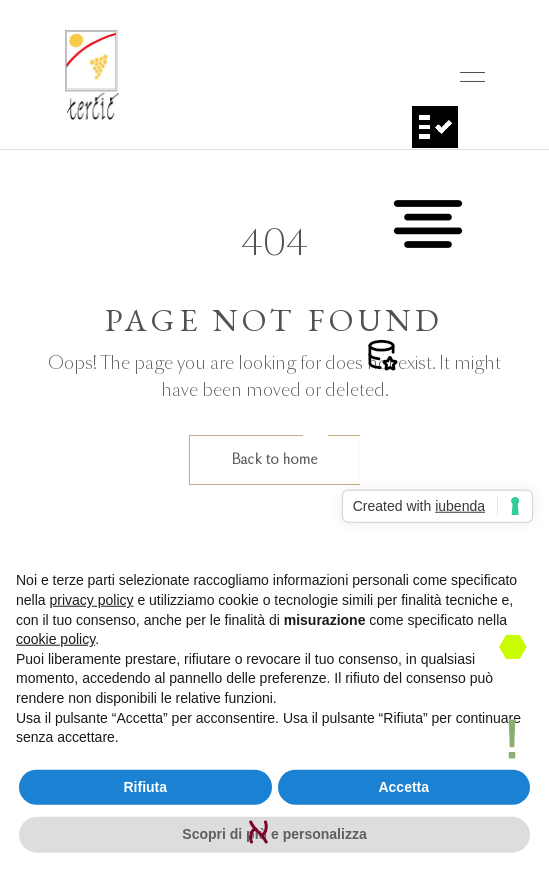 This screenshot has width=549, height=870. I want to click on mark a database as a favorite, so click(381, 354).